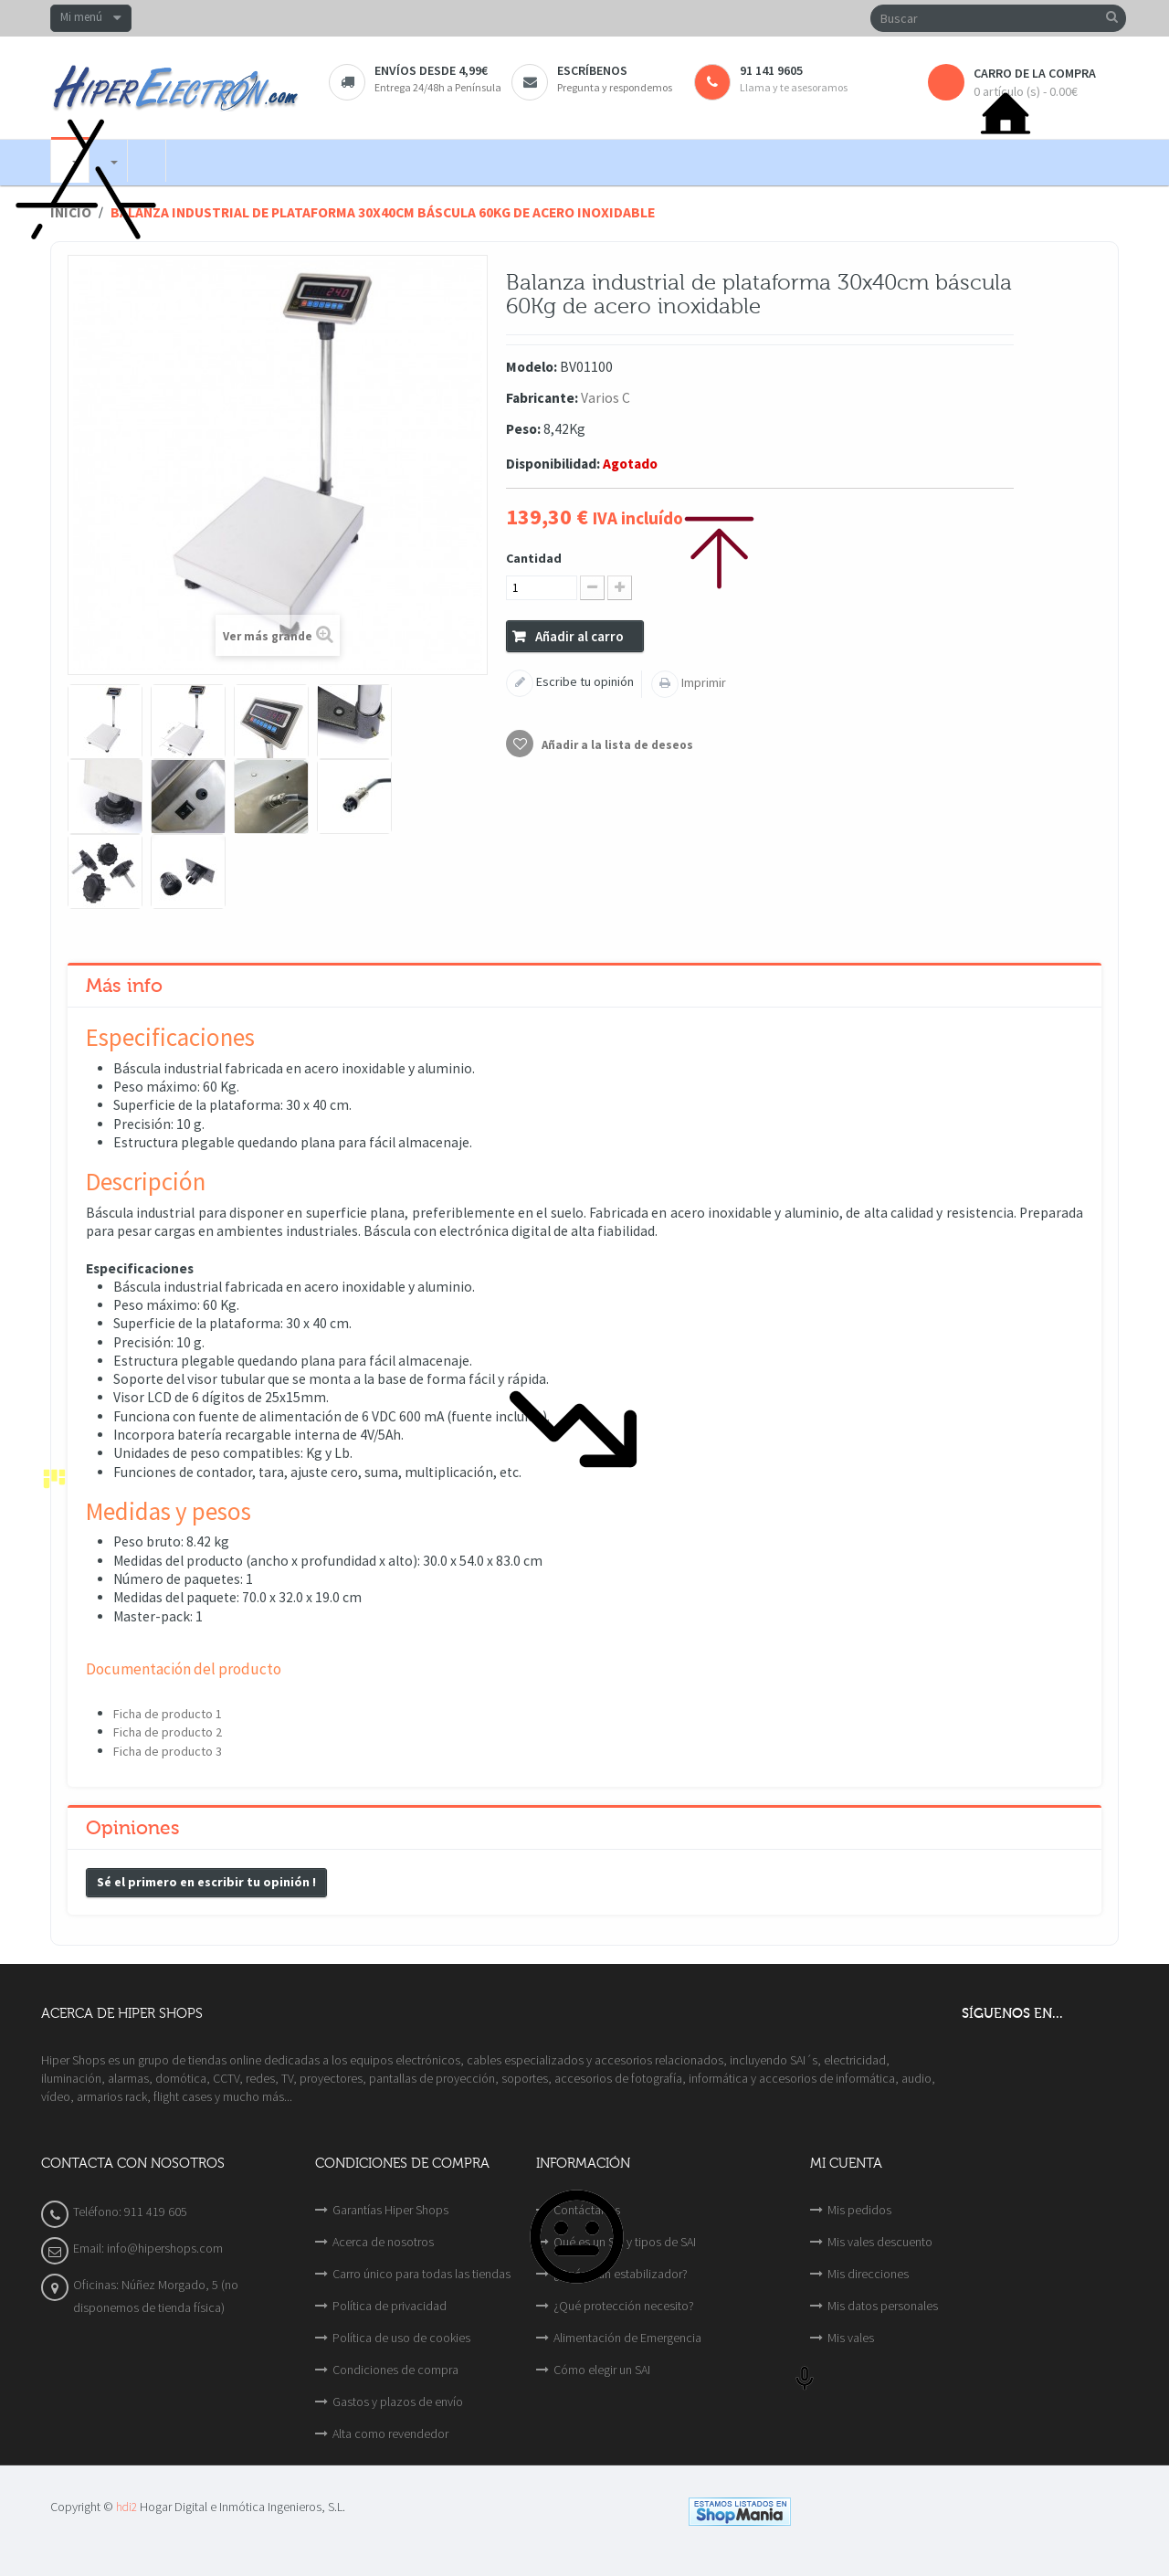  What do you see at coordinates (1006, 114) in the screenshot?
I see `navigate to home screen` at bounding box center [1006, 114].